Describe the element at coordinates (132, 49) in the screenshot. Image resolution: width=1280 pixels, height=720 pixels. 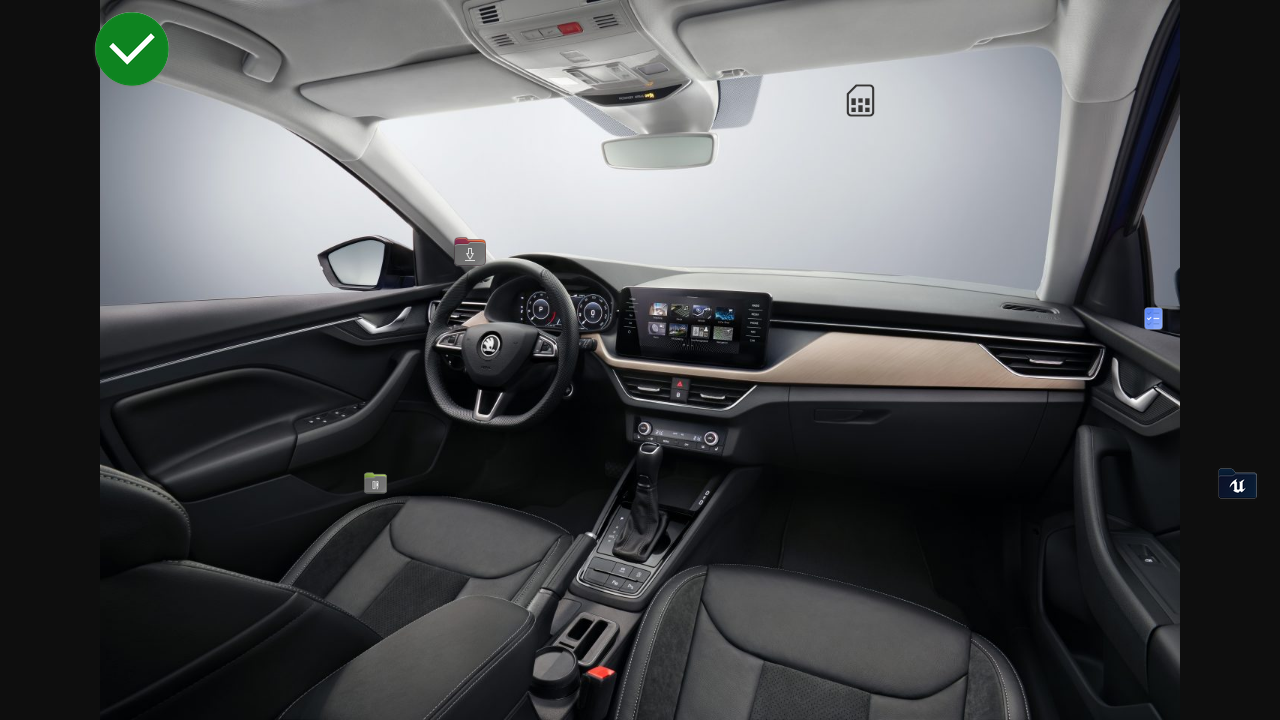
I see `dropbox sync completed successfully` at that location.